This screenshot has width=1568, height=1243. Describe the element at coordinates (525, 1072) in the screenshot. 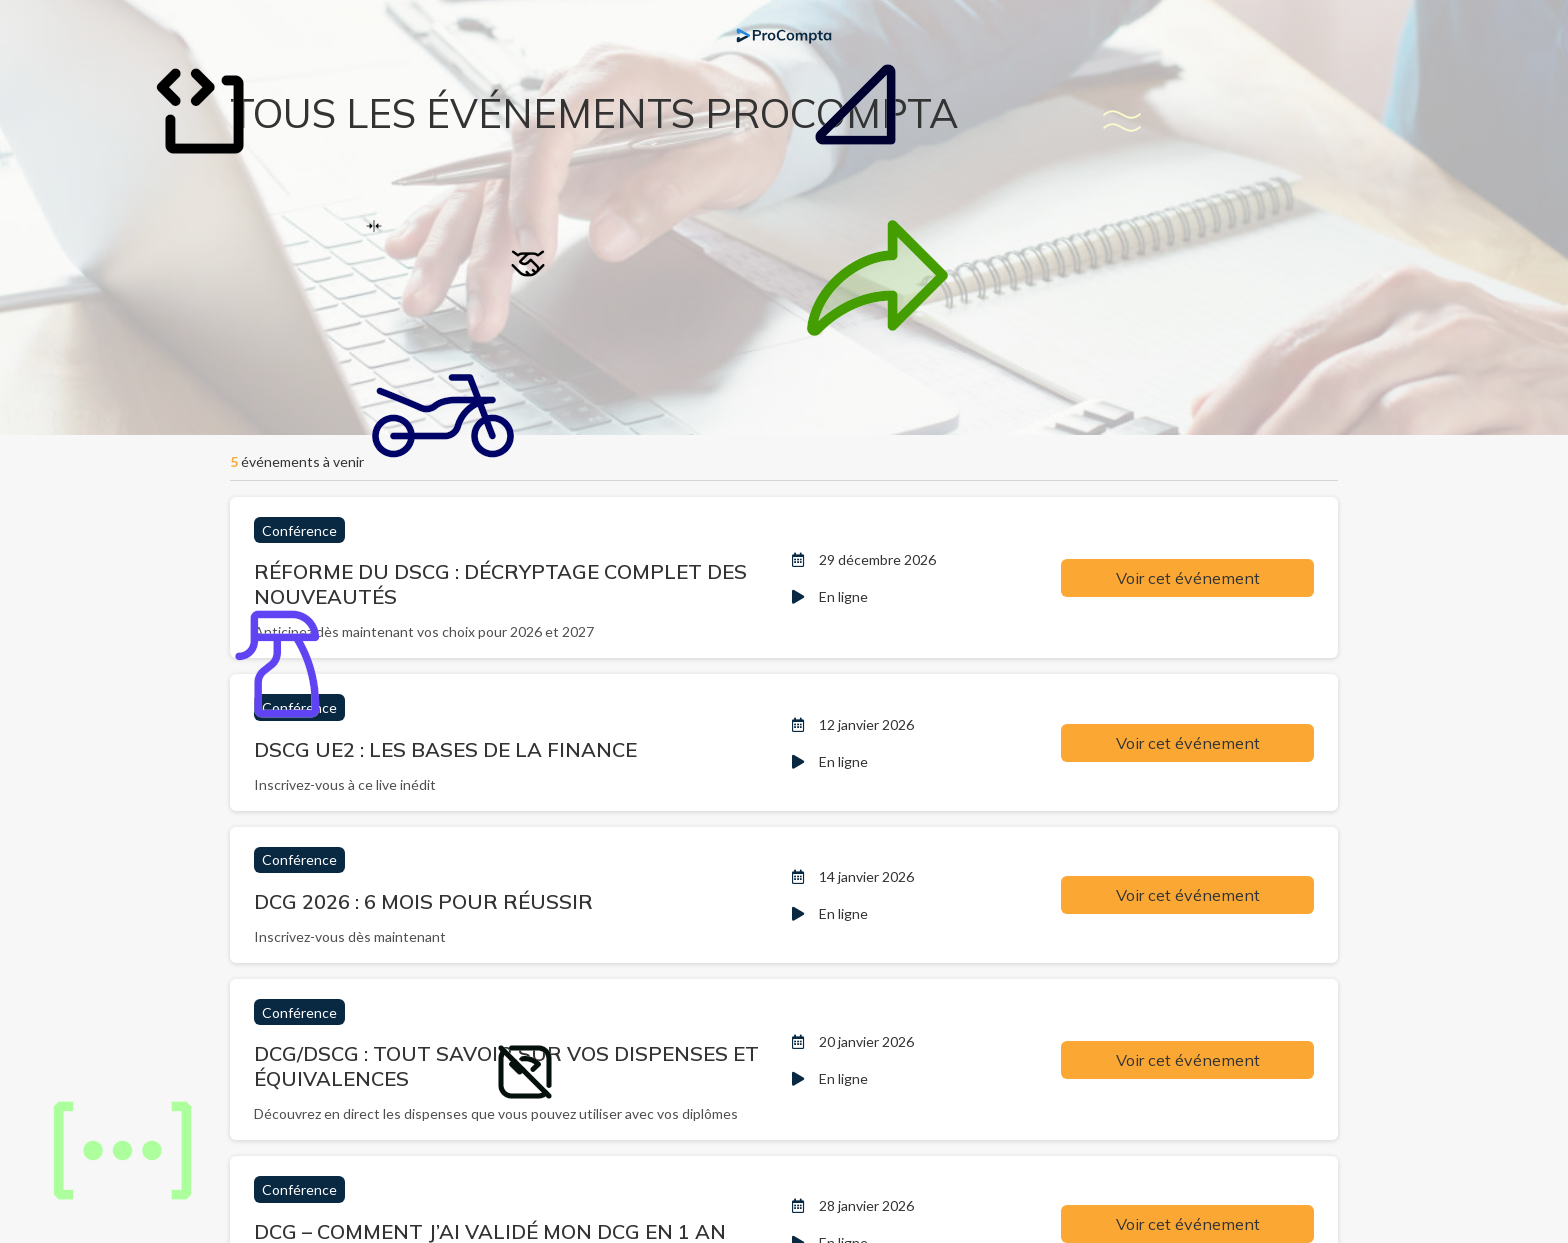

I see `indicates scaling or resizing is disabled` at that location.